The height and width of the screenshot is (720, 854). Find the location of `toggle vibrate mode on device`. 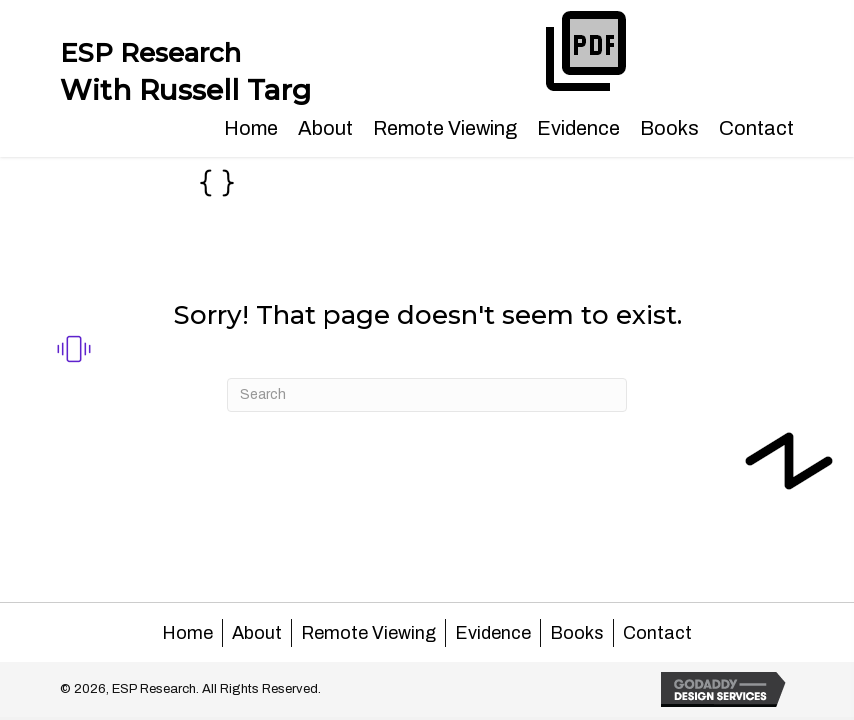

toggle vibrate mode on device is located at coordinates (74, 349).